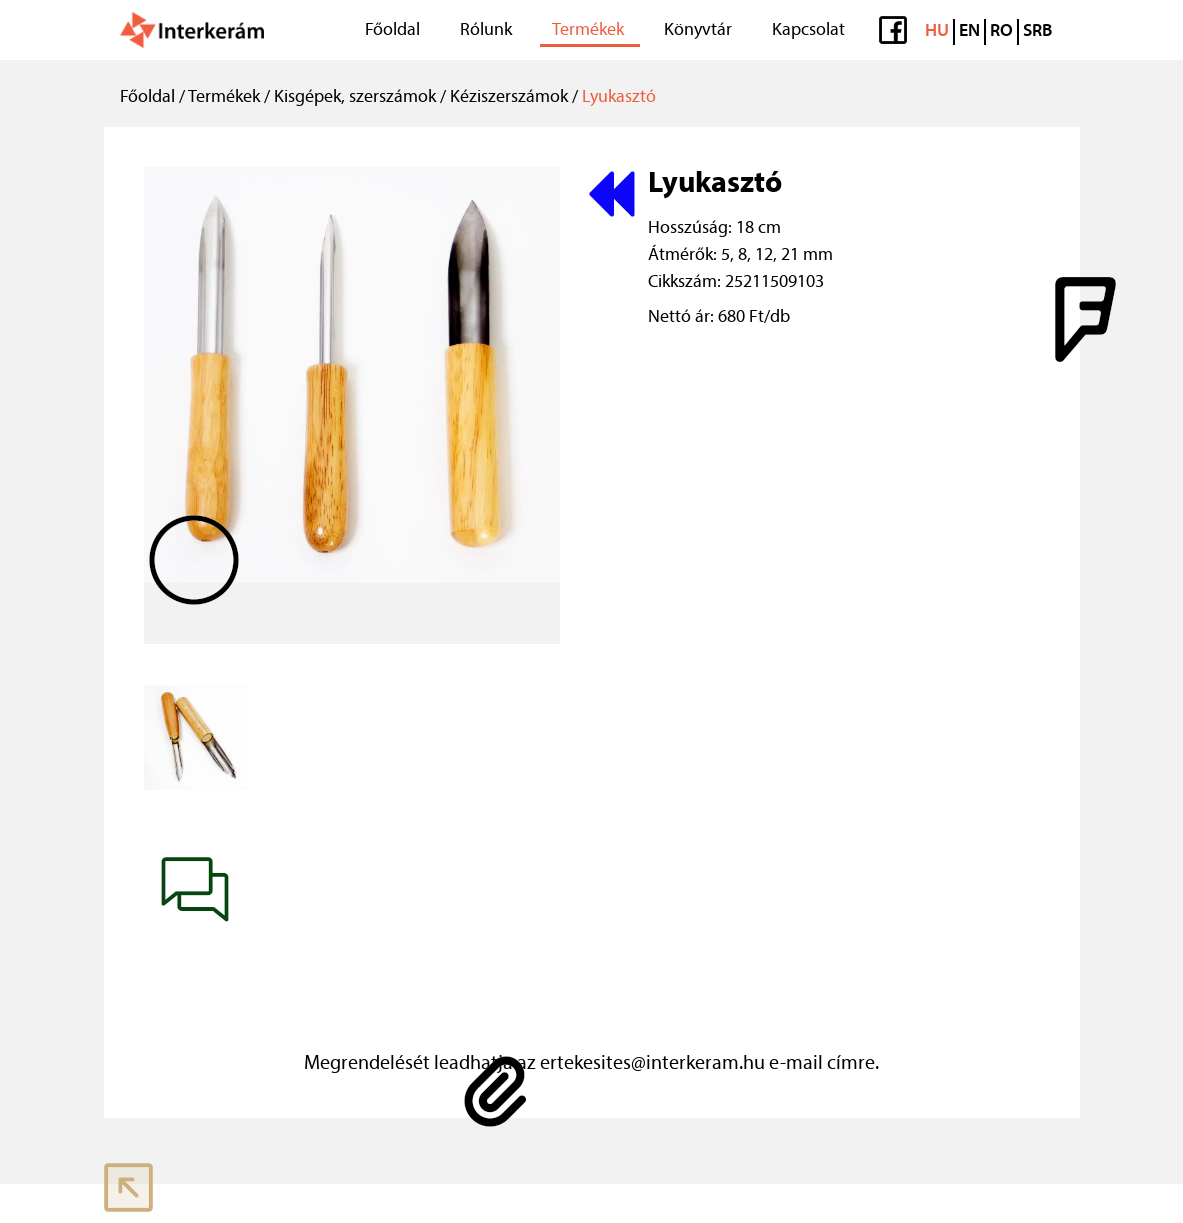  What do you see at coordinates (194, 560) in the screenshot?
I see `unselected option in a radio button group` at bounding box center [194, 560].